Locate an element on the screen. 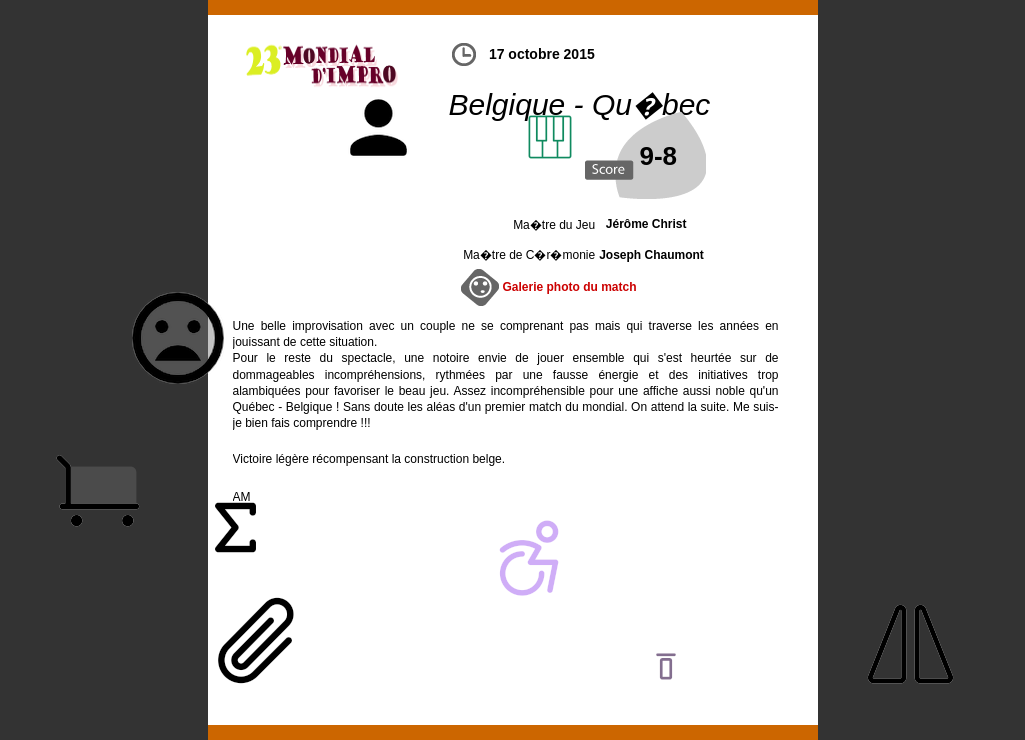 This screenshot has width=1025, height=740. calculate sum or total is located at coordinates (235, 527).